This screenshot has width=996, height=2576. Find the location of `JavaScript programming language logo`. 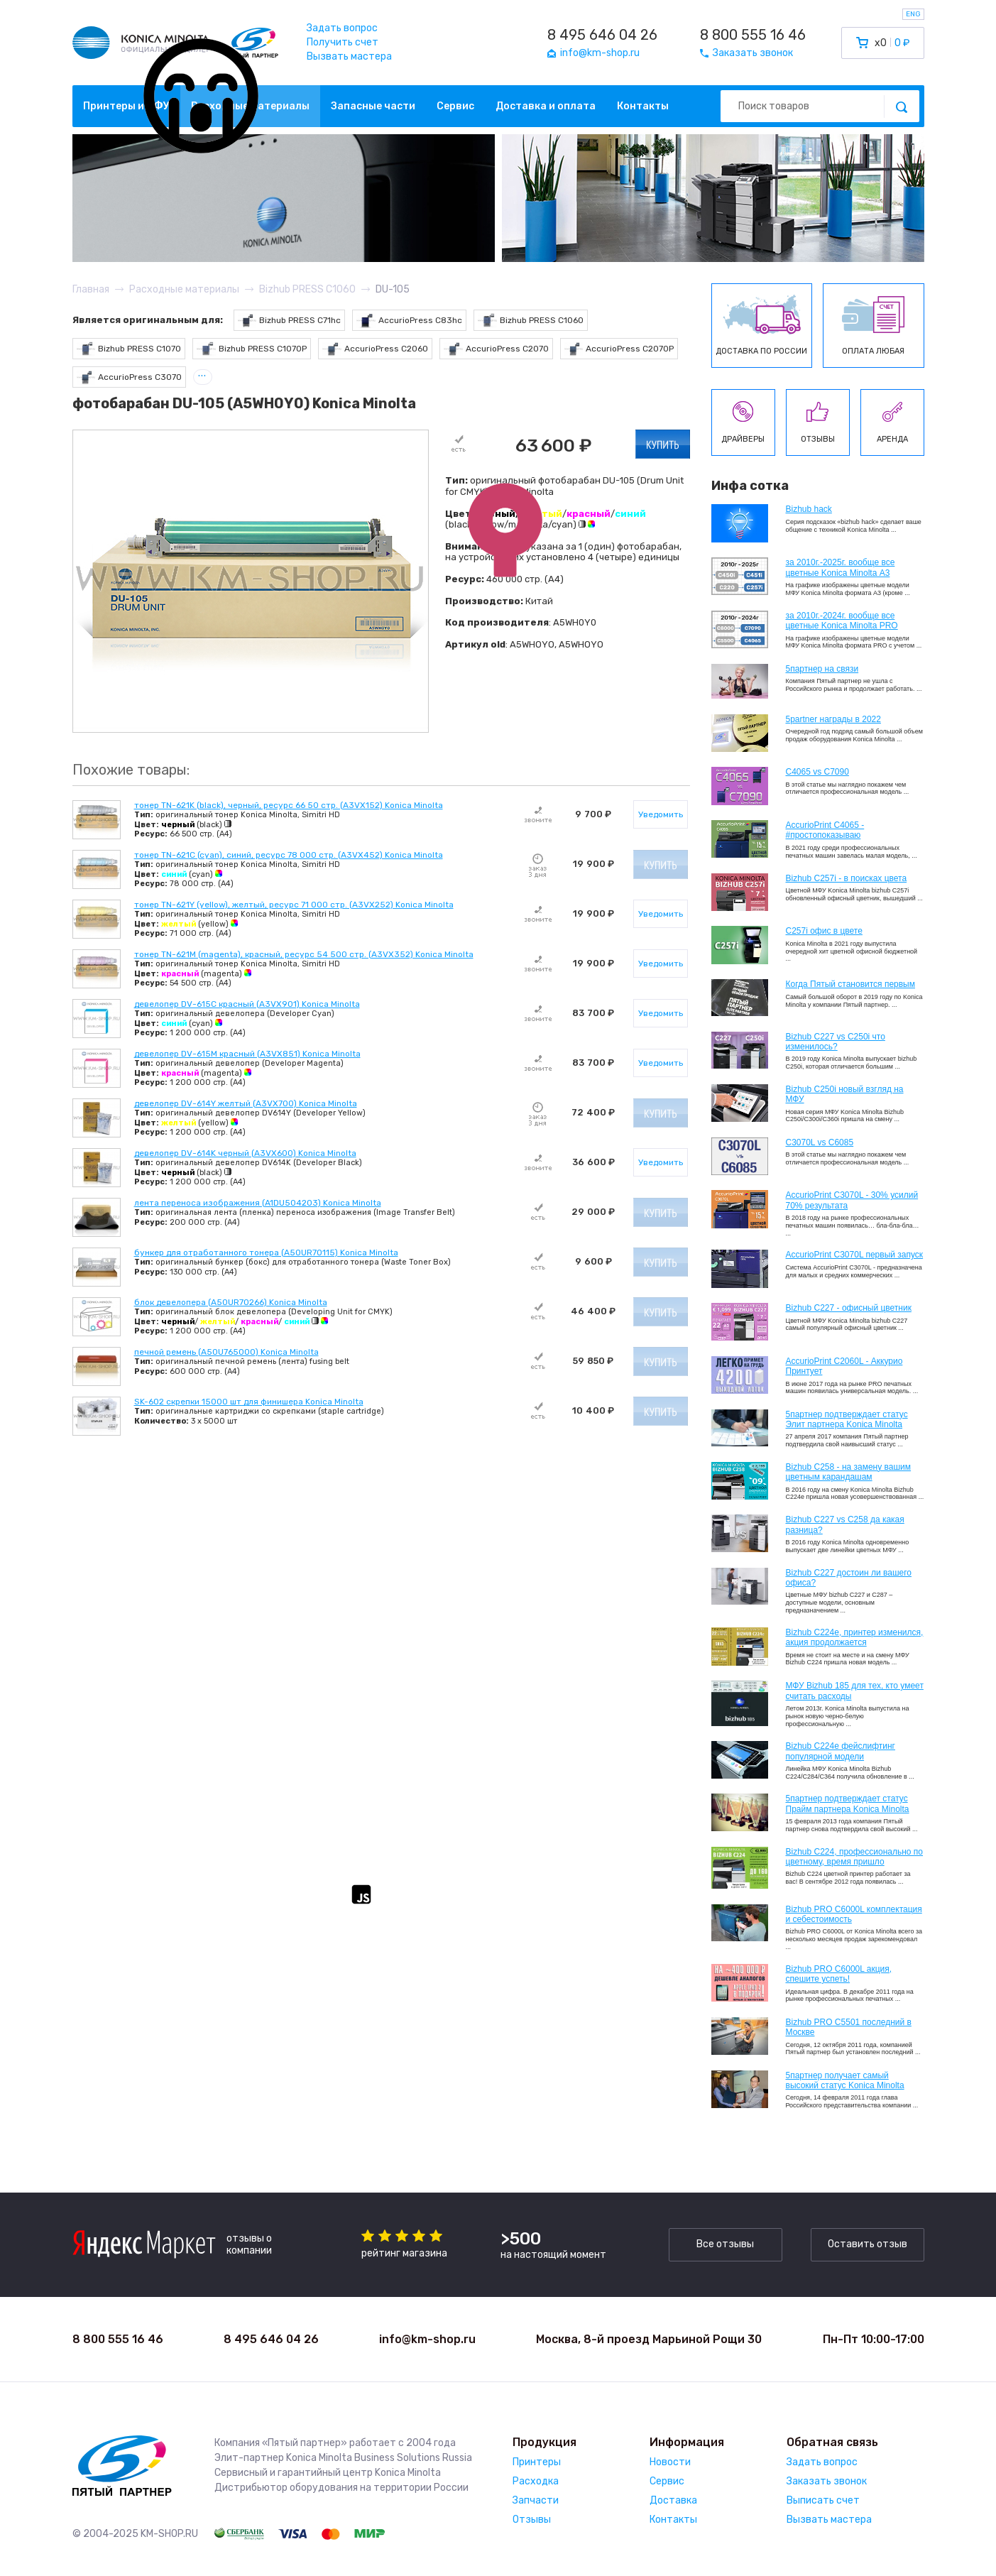

JavaScript programming language logo is located at coordinates (361, 1894).